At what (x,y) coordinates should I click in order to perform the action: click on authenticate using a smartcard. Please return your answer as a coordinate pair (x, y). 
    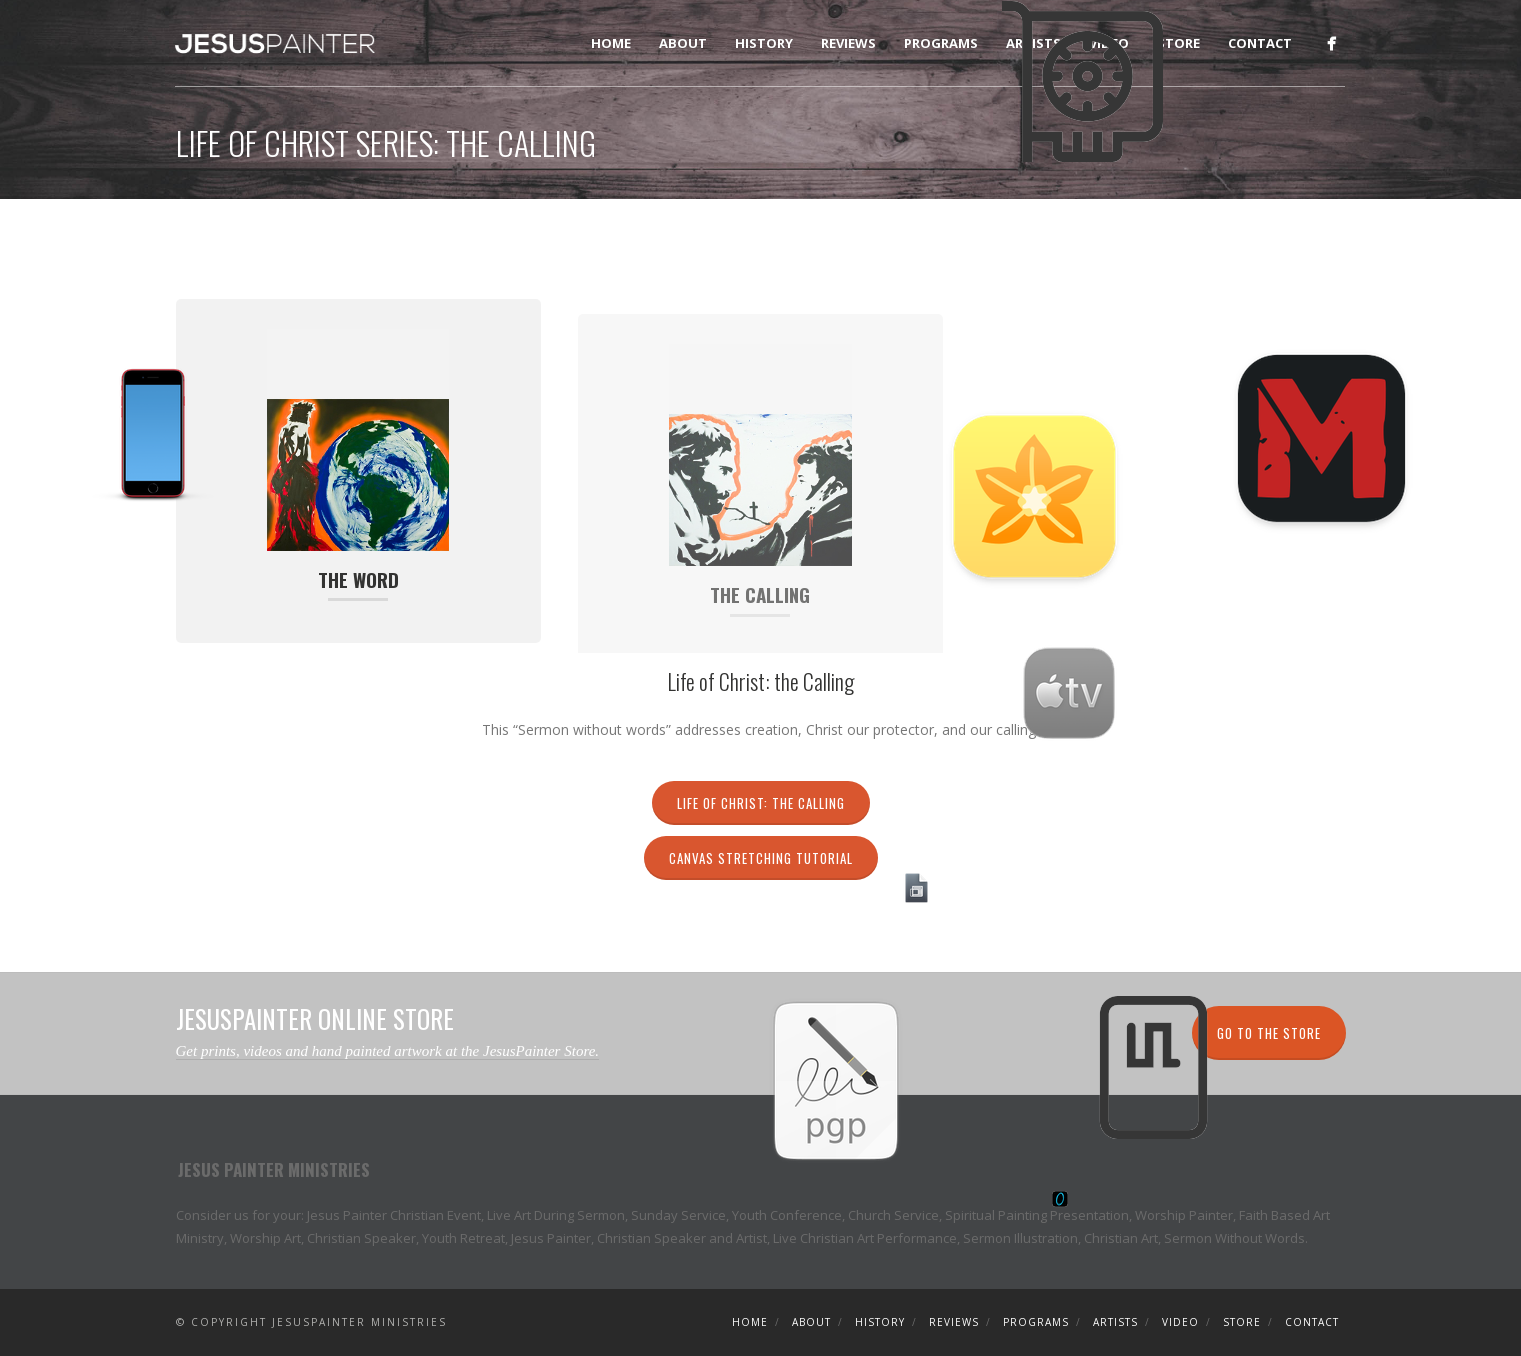
    Looking at the image, I should click on (1153, 1067).